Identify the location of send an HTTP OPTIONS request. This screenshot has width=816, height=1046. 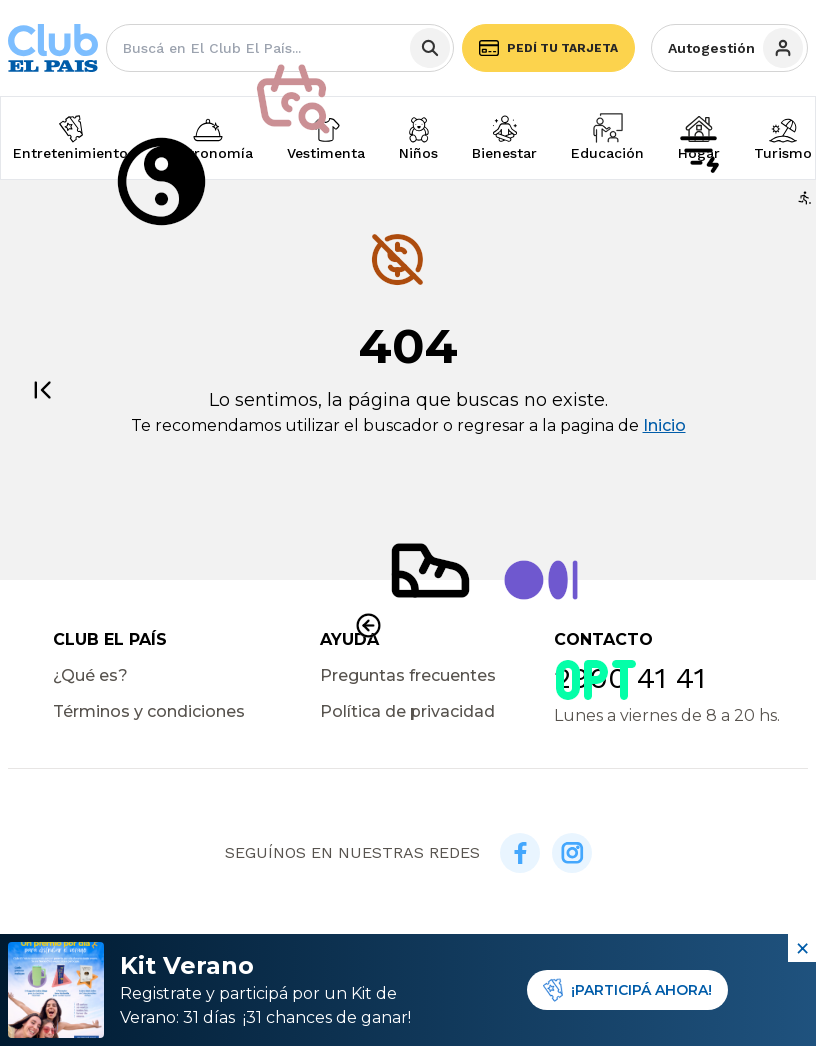
(596, 680).